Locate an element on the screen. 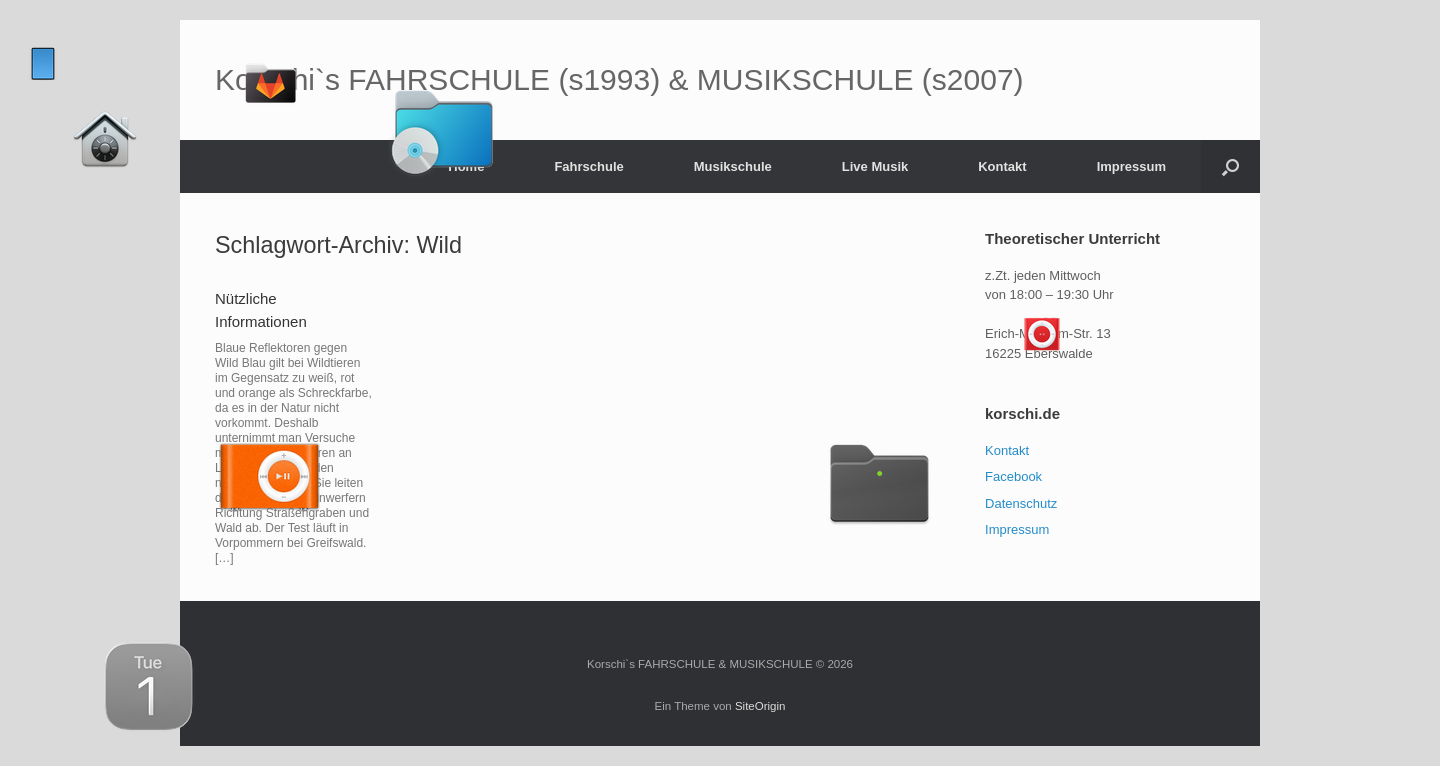  iPod shuffle device connected is located at coordinates (1042, 334).